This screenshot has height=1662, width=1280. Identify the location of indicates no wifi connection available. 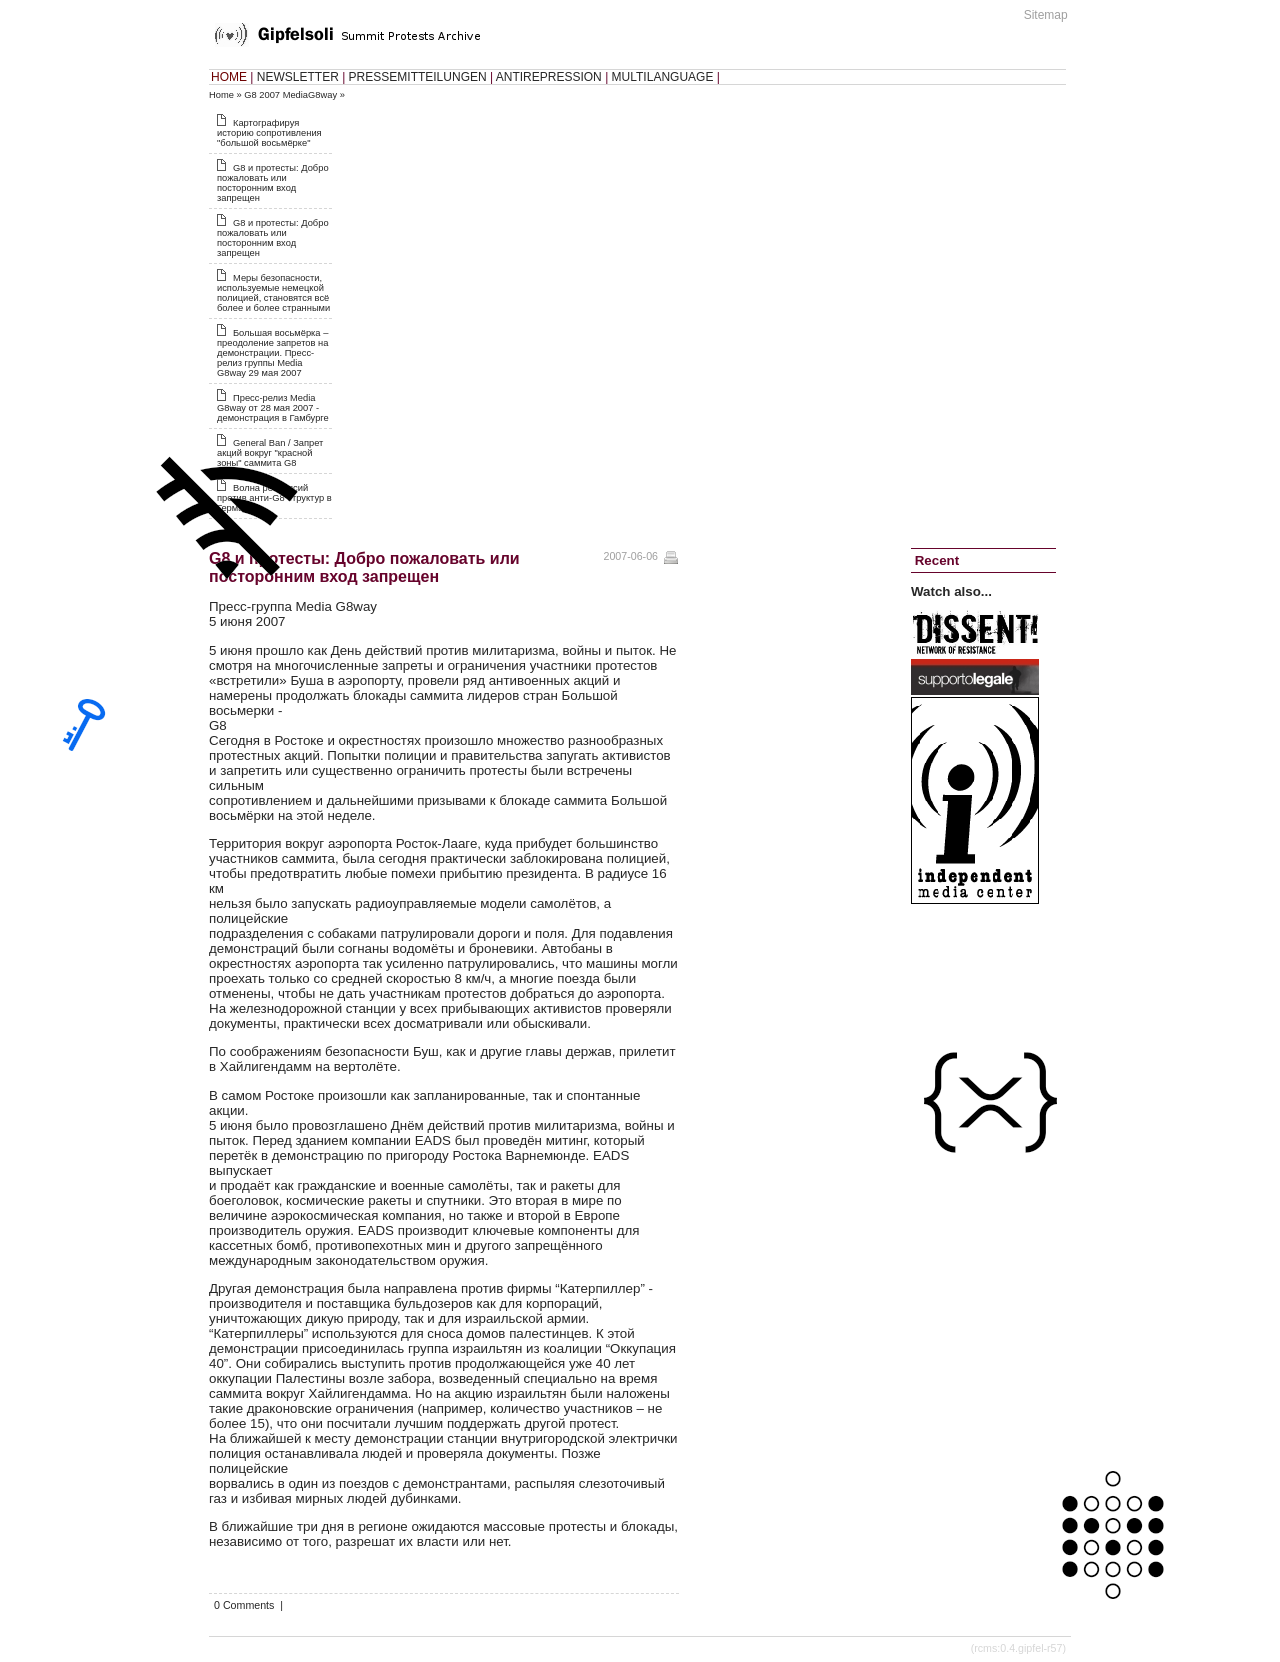
(227, 523).